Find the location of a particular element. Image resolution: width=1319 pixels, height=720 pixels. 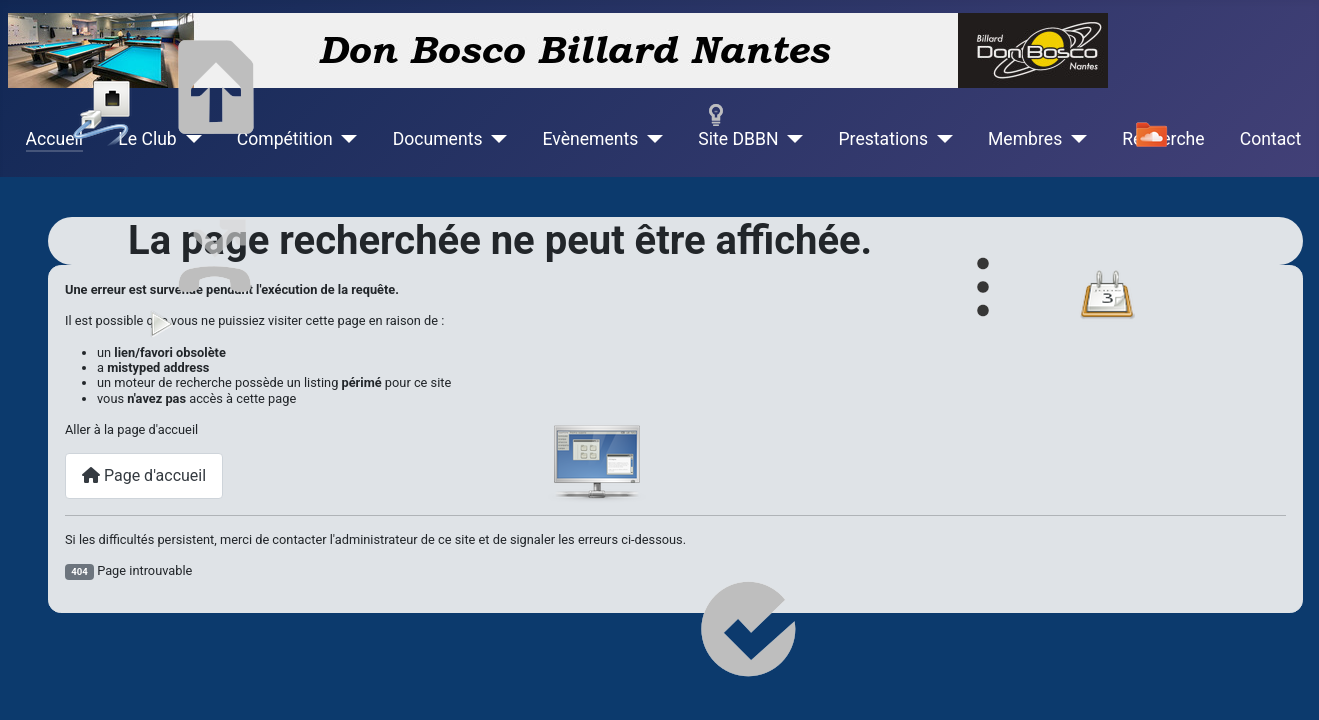

indicates a missed phone call is located at coordinates (214, 250).